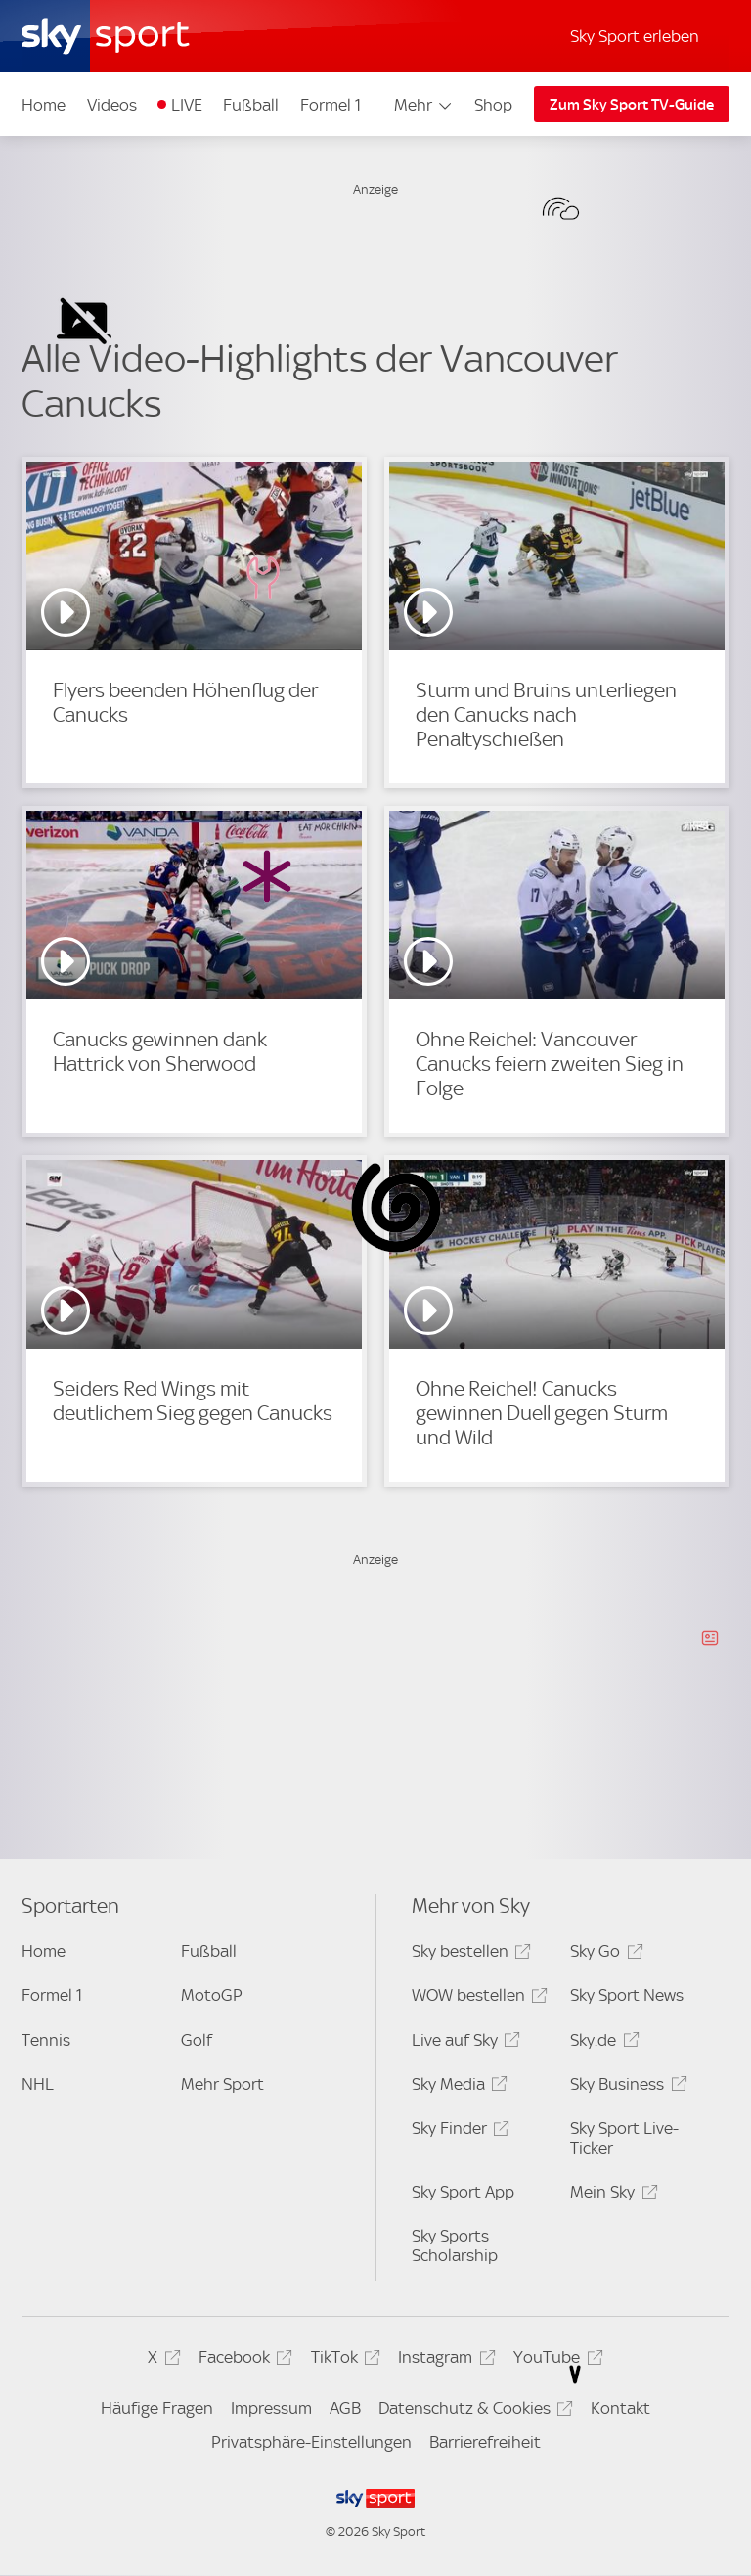 Image resolution: width=751 pixels, height=2576 pixels. What do you see at coordinates (396, 1208) in the screenshot?
I see `indicates loading or processing in progress` at bounding box center [396, 1208].